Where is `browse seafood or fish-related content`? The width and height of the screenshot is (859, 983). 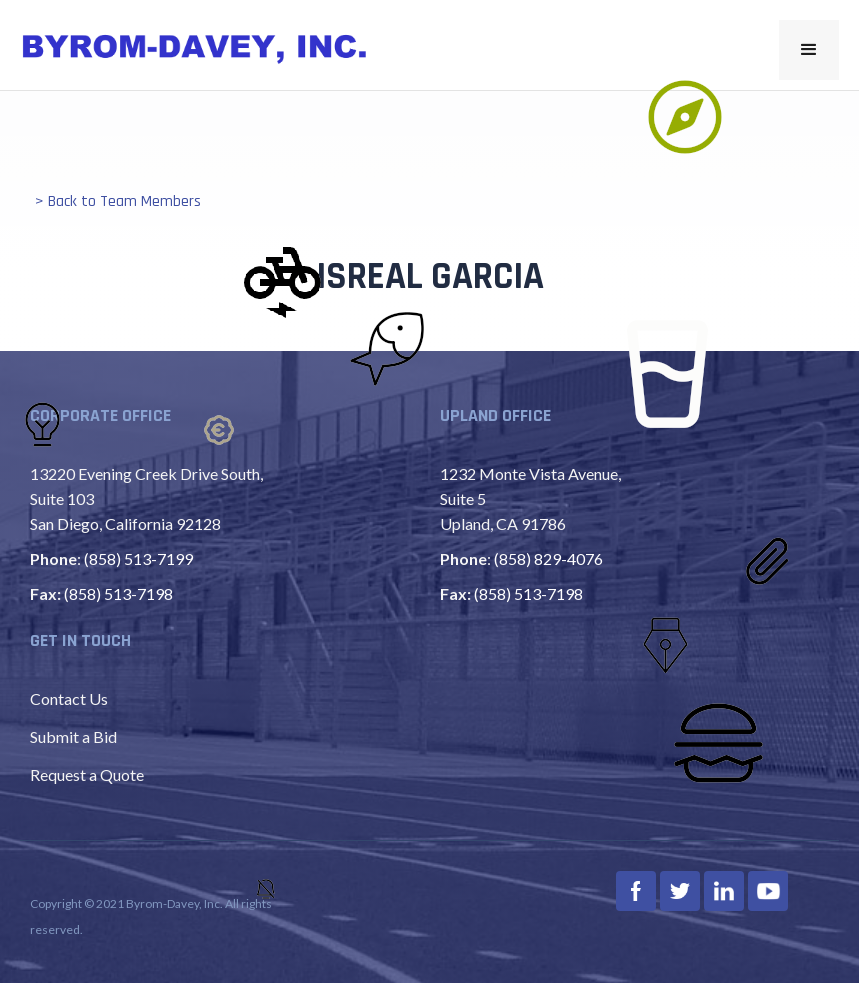
browse seafood or fish-related content is located at coordinates (391, 345).